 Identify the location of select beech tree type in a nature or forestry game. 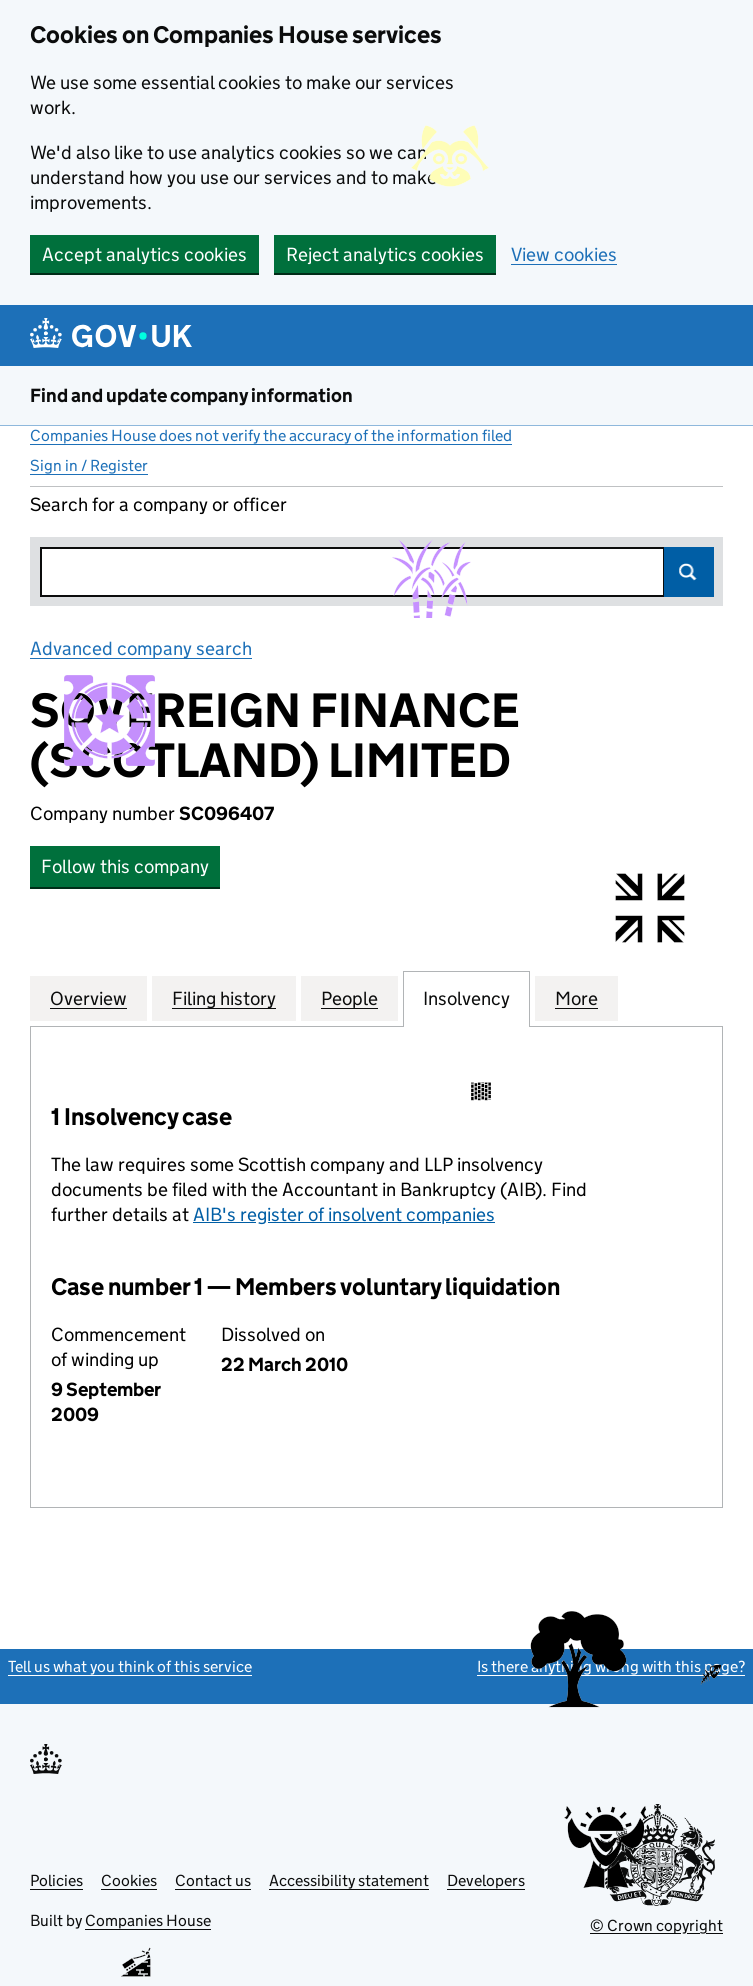
(578, 1658).